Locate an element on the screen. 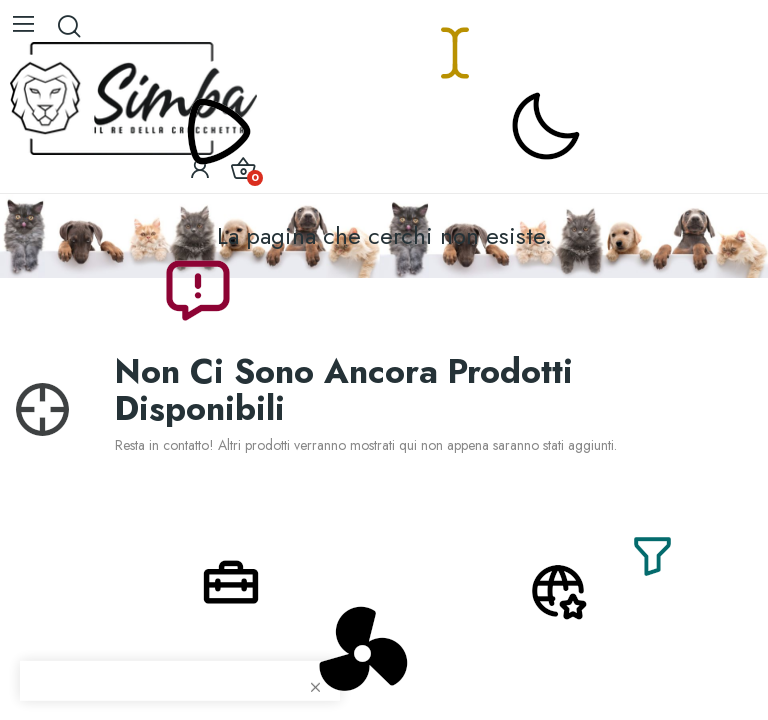 The image size is (768, 720). add a website to favorites is located at coordinates (558, 591).